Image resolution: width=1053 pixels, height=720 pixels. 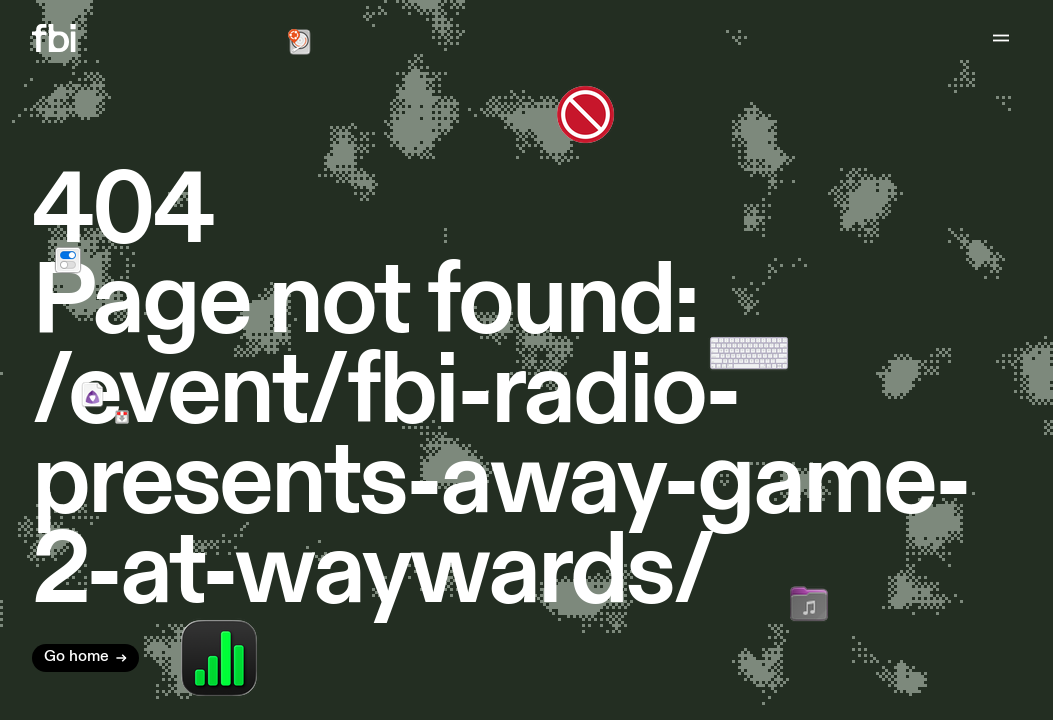 I want to click on open transmission torrent client, so click(x=122, y=417).